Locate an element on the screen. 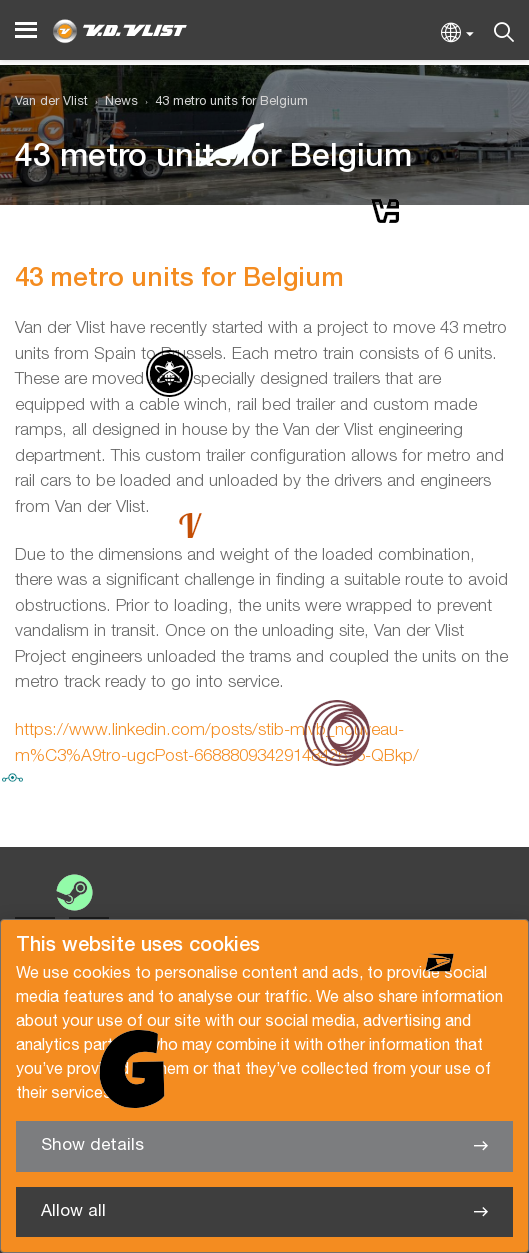  lineageos logo is located at coordinates (12, 777).